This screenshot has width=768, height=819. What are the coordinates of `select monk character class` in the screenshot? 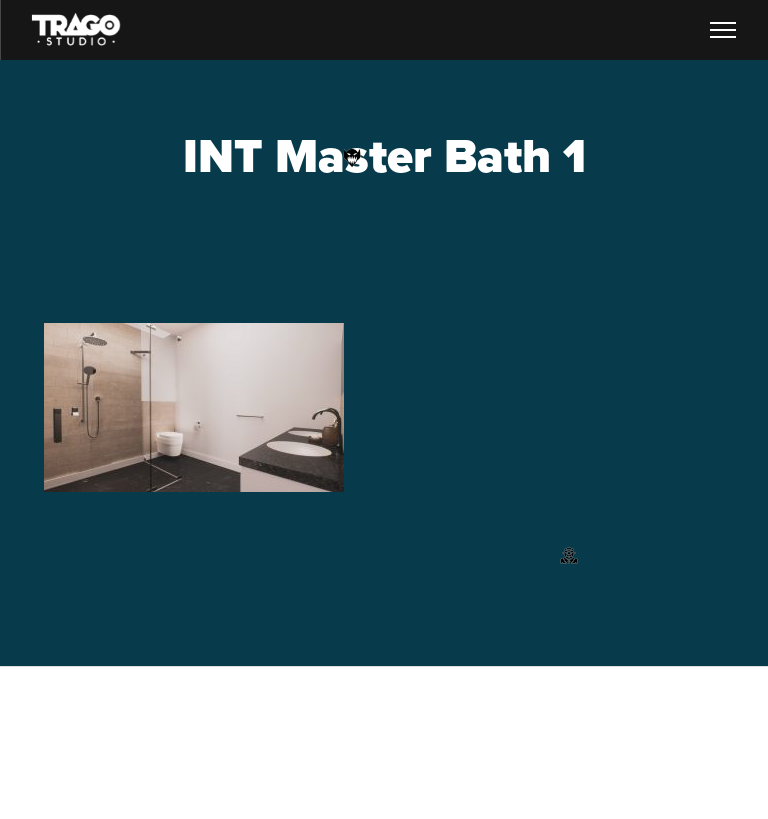 It's located at (569, 555).